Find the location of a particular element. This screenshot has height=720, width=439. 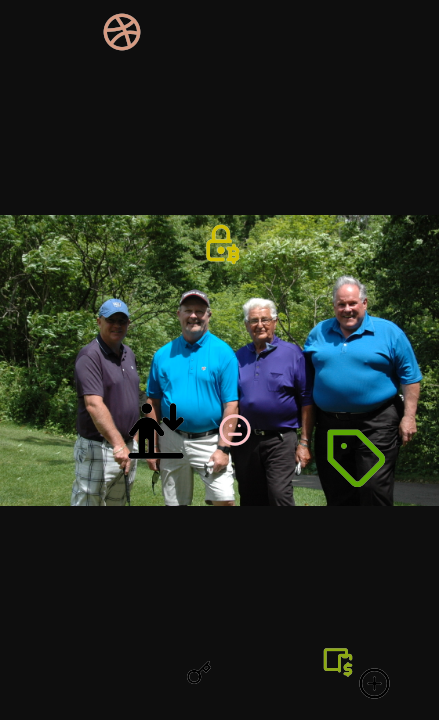

add a tag or label to an item is located at coordinates (357, 459).